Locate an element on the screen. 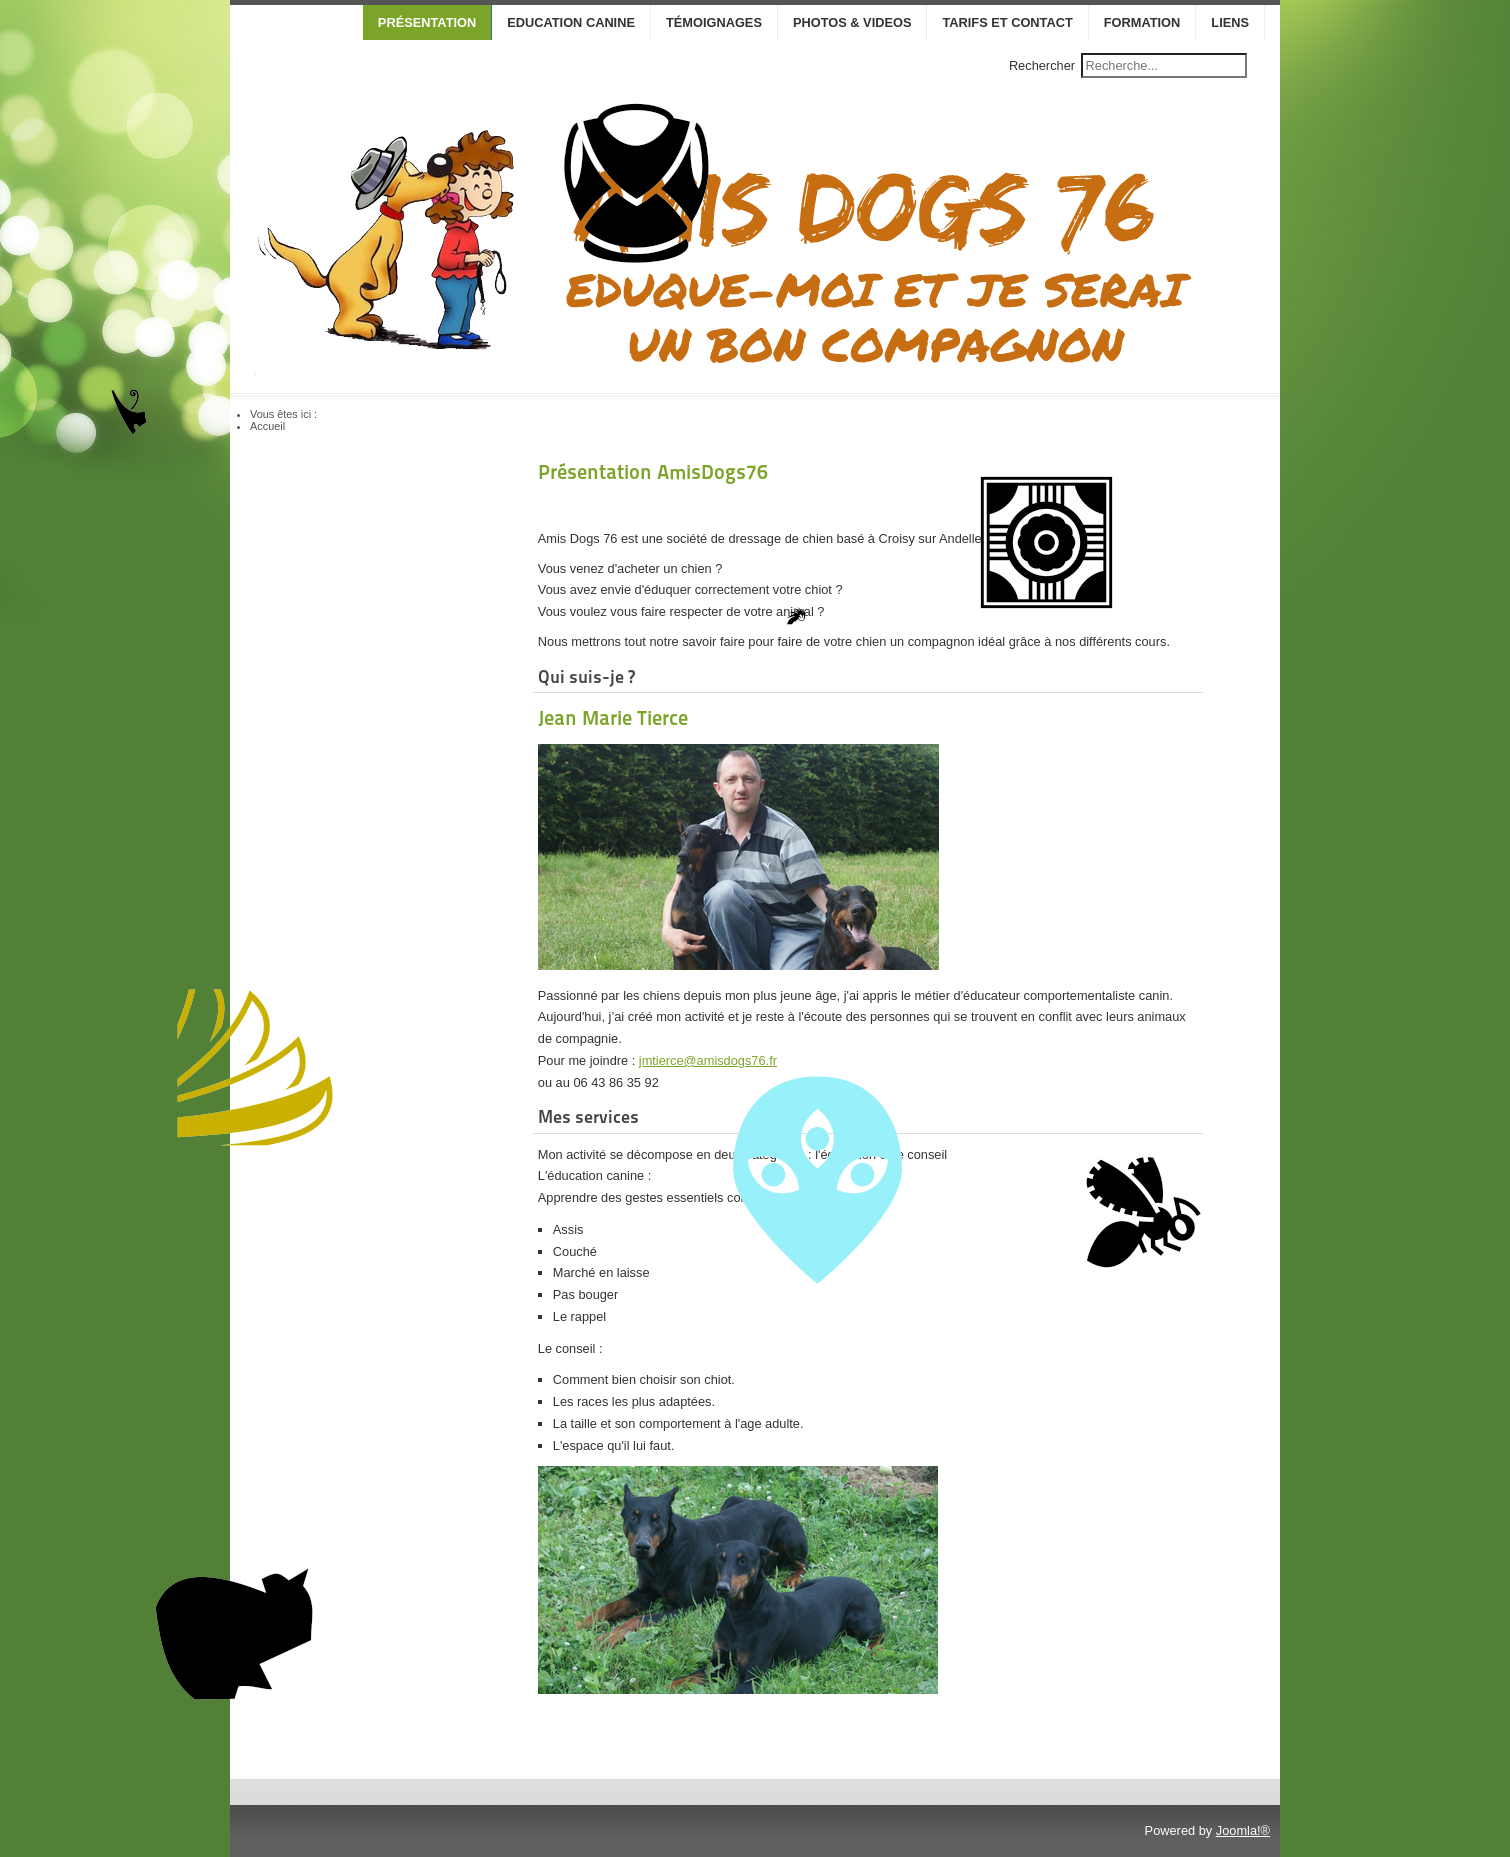 The width and height of the screenshot is (1510, 1857). select cambodia as your country or region is located at coordinates (234, 1634).